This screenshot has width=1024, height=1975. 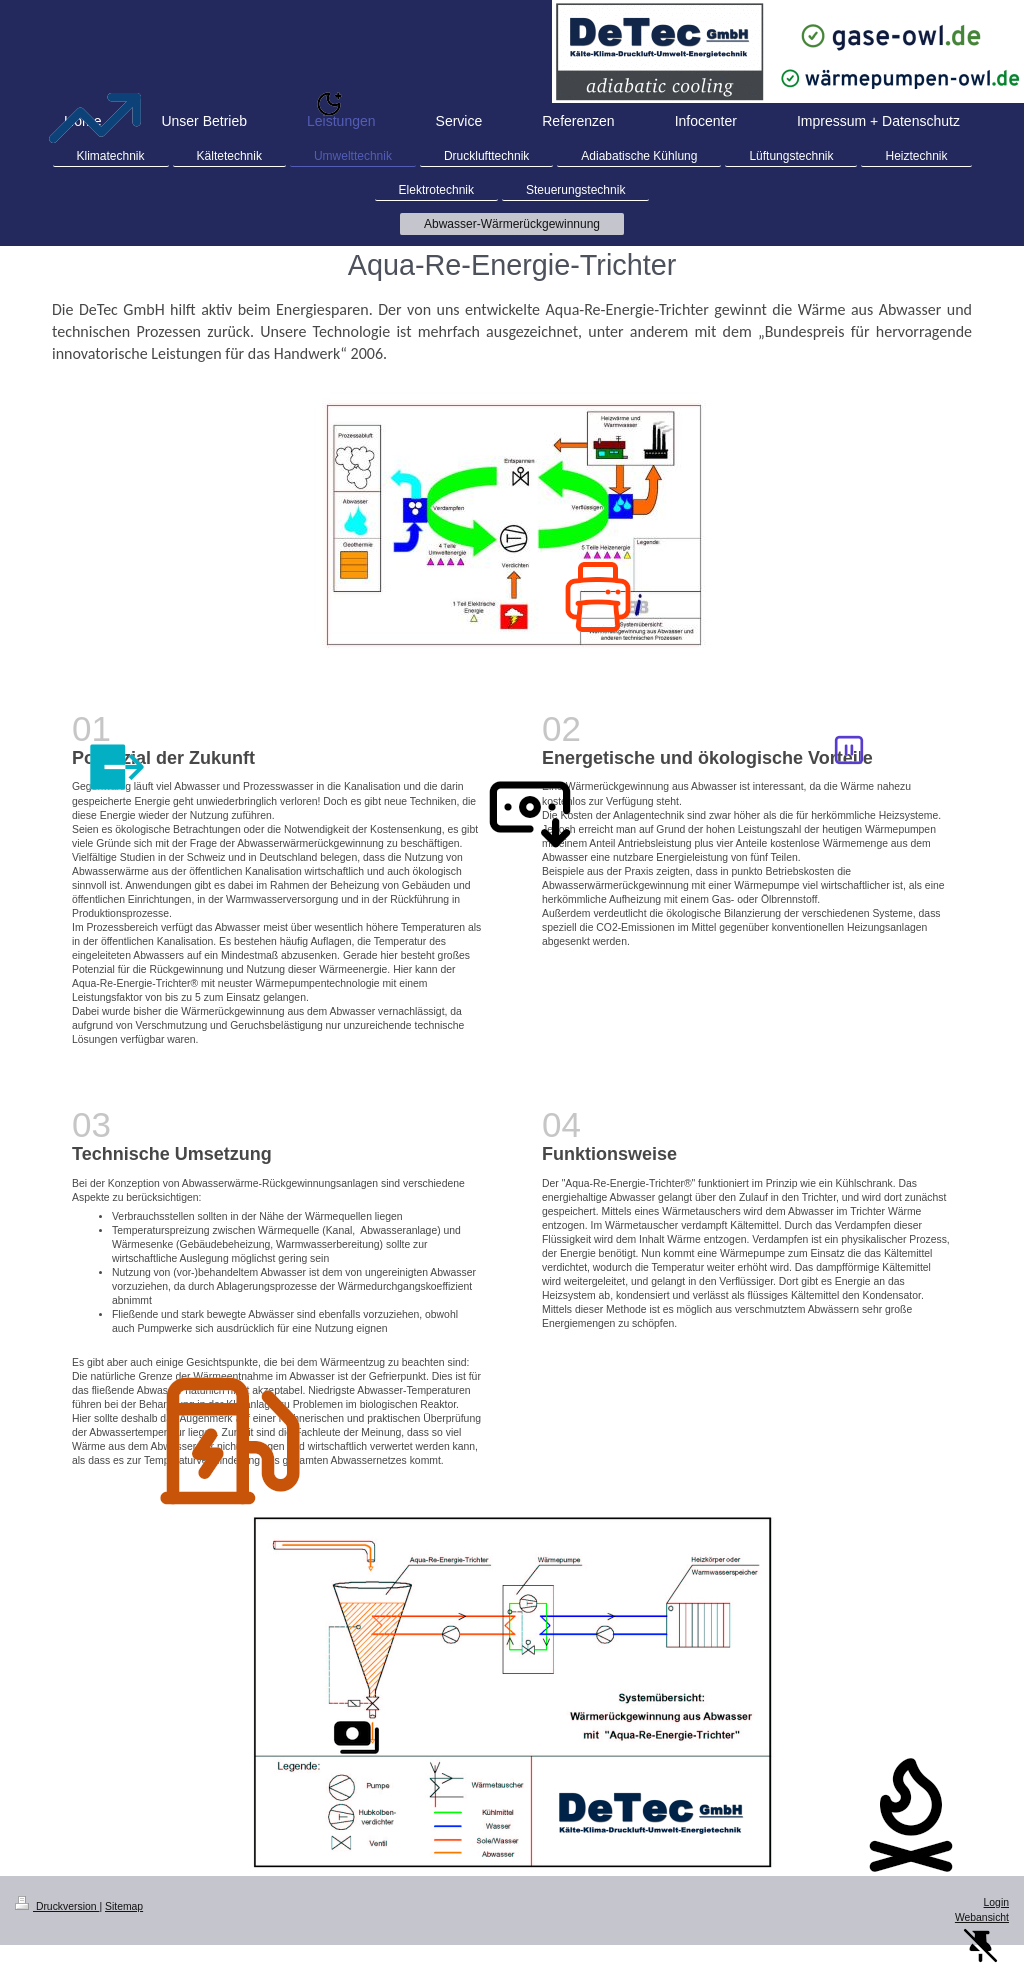 I want to click on enable dark mode or night theme, so click(x=329, y=104).